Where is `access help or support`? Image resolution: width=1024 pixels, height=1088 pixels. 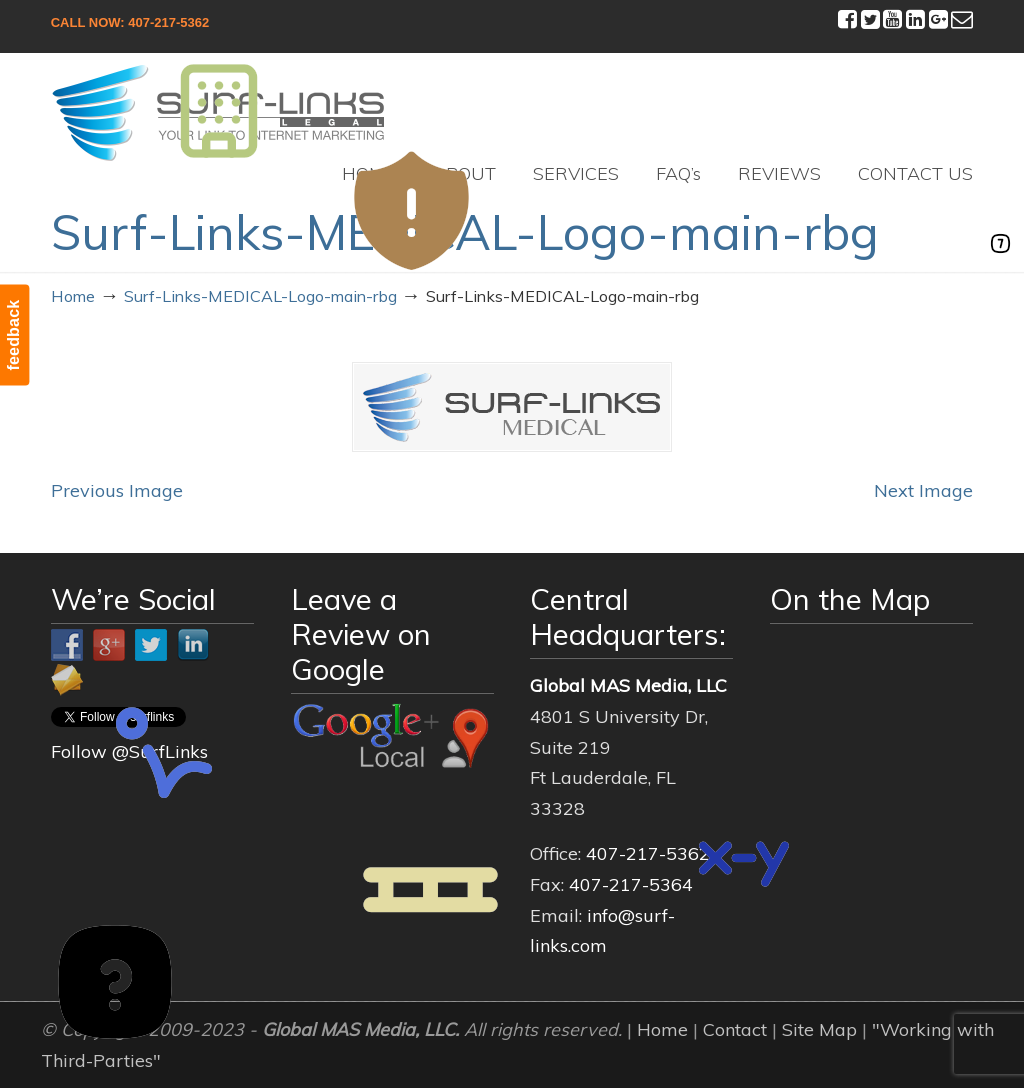
access help or support is located at coordinates (115, 982).